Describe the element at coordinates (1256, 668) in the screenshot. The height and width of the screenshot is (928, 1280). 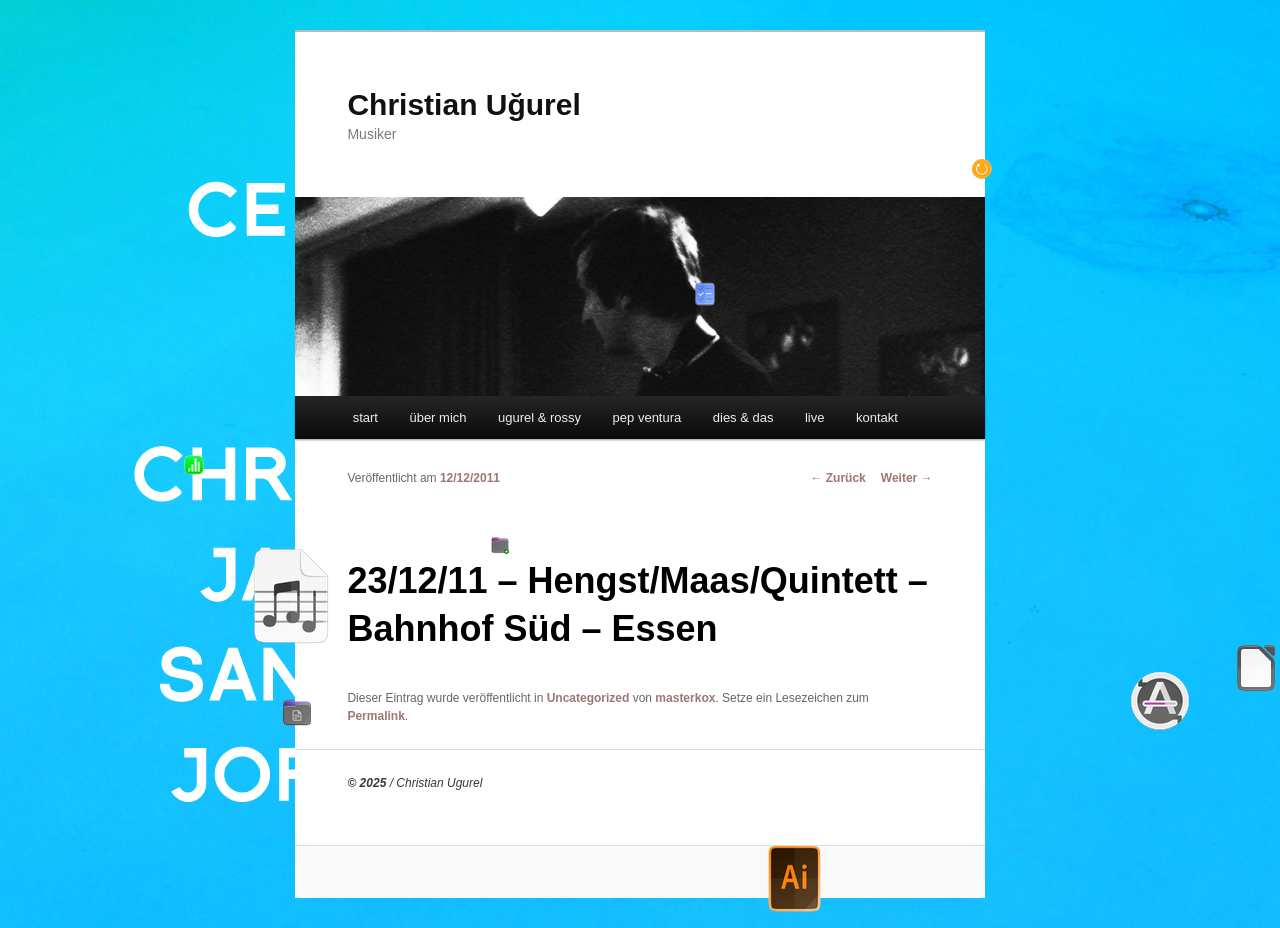
I see `open libreoffice suite` at that location.